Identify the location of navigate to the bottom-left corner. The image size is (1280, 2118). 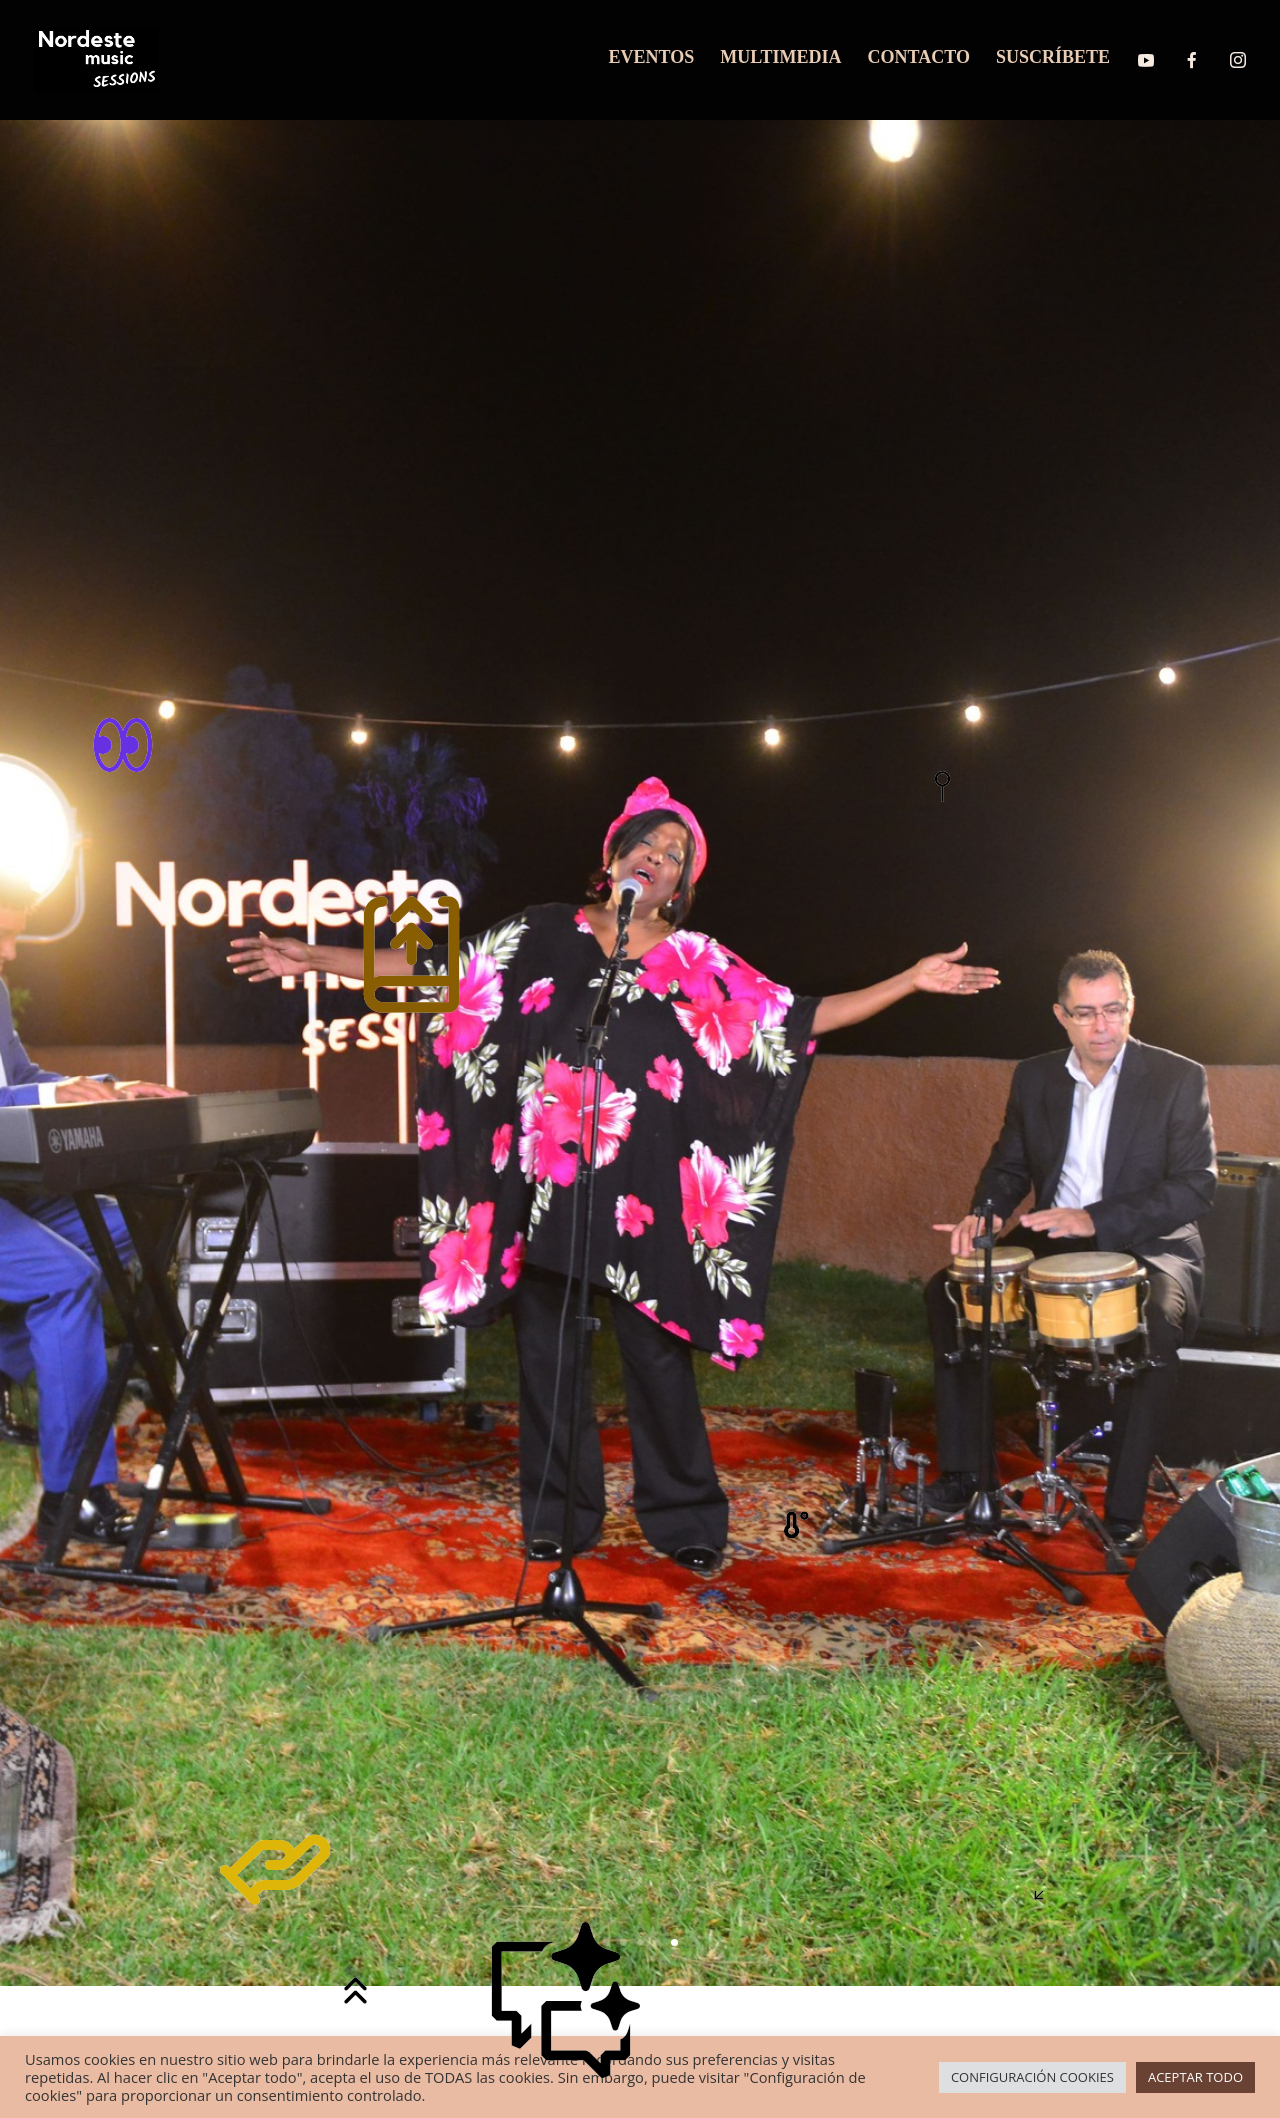
(1039, 1895).